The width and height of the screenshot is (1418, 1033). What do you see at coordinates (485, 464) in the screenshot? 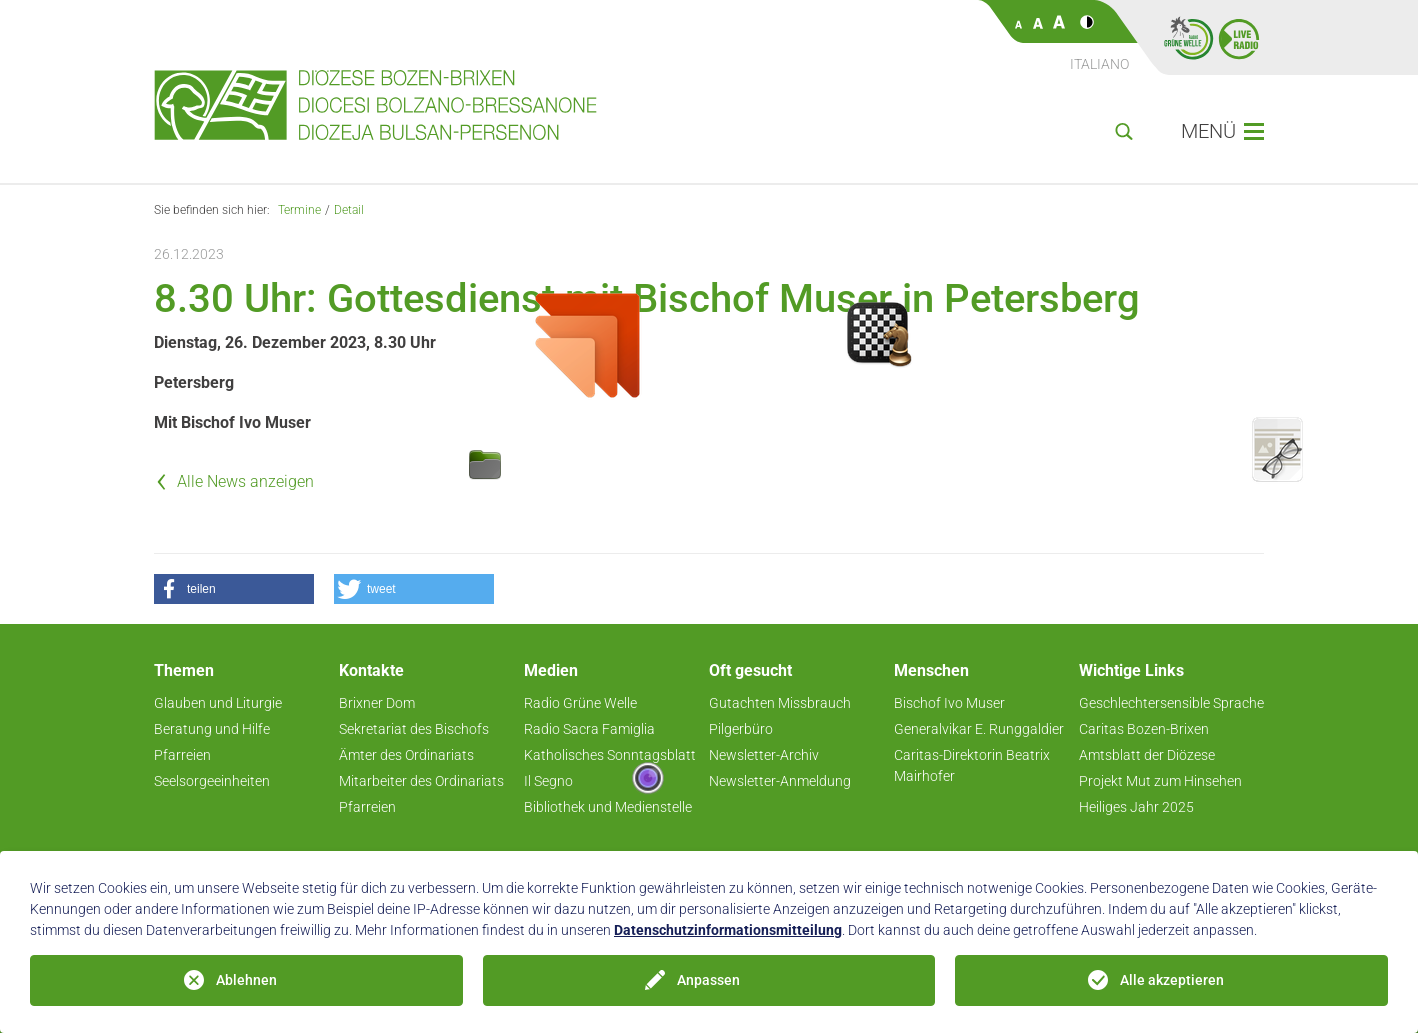
I see `open folder containing files` at bounding box center [485, 464].